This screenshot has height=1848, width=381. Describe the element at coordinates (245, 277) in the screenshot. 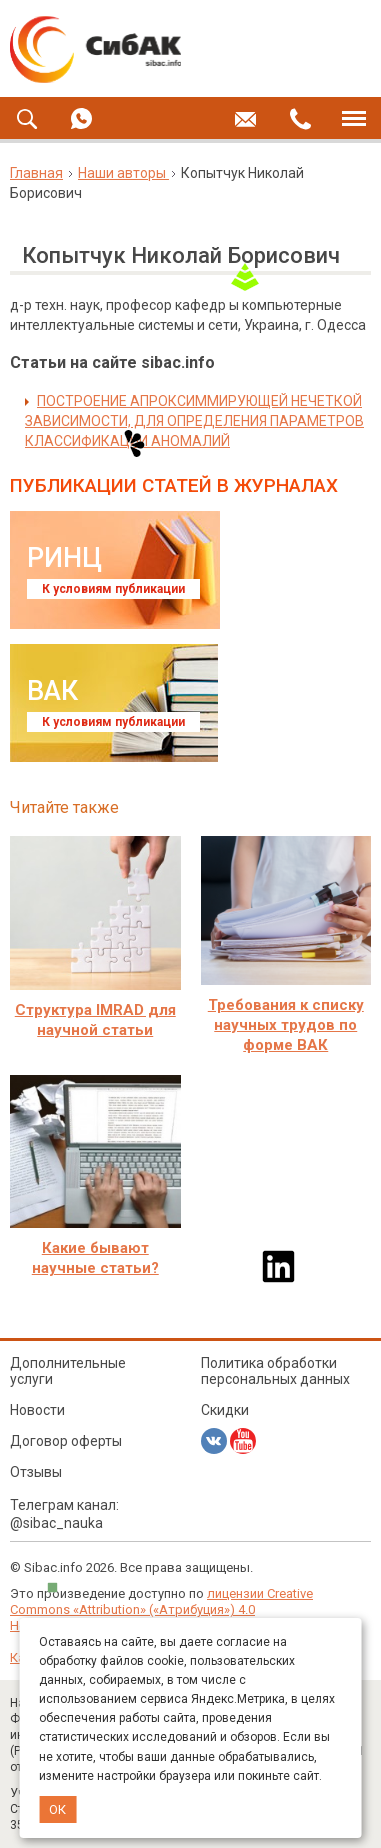

I see `red app logo` at that location.